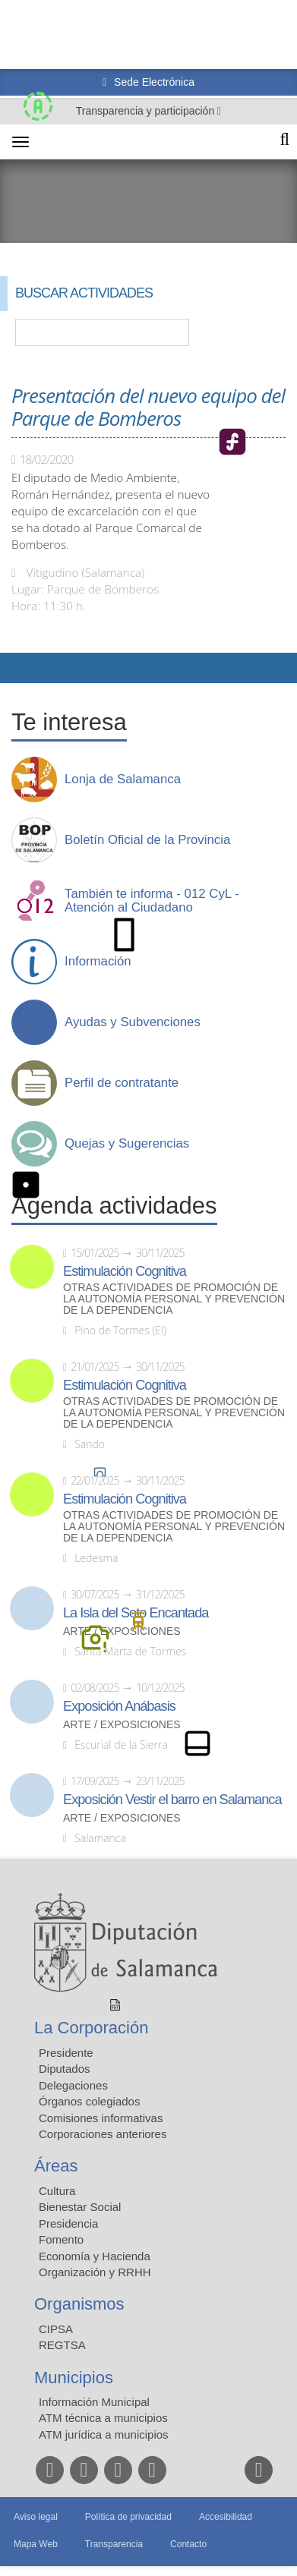 This screenshot has width=297, height=2576. Describe the element at coordinates (115, 2004) in the screenshot. I see `open a PDF document` at that location.